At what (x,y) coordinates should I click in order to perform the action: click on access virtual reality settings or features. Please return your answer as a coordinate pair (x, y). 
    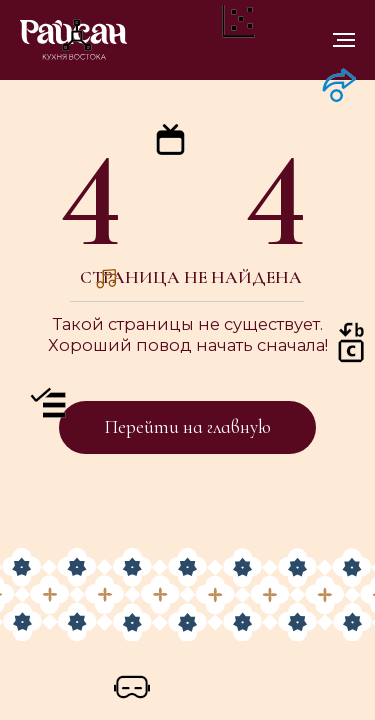
    Looking at the image, I should click on (132, 687).